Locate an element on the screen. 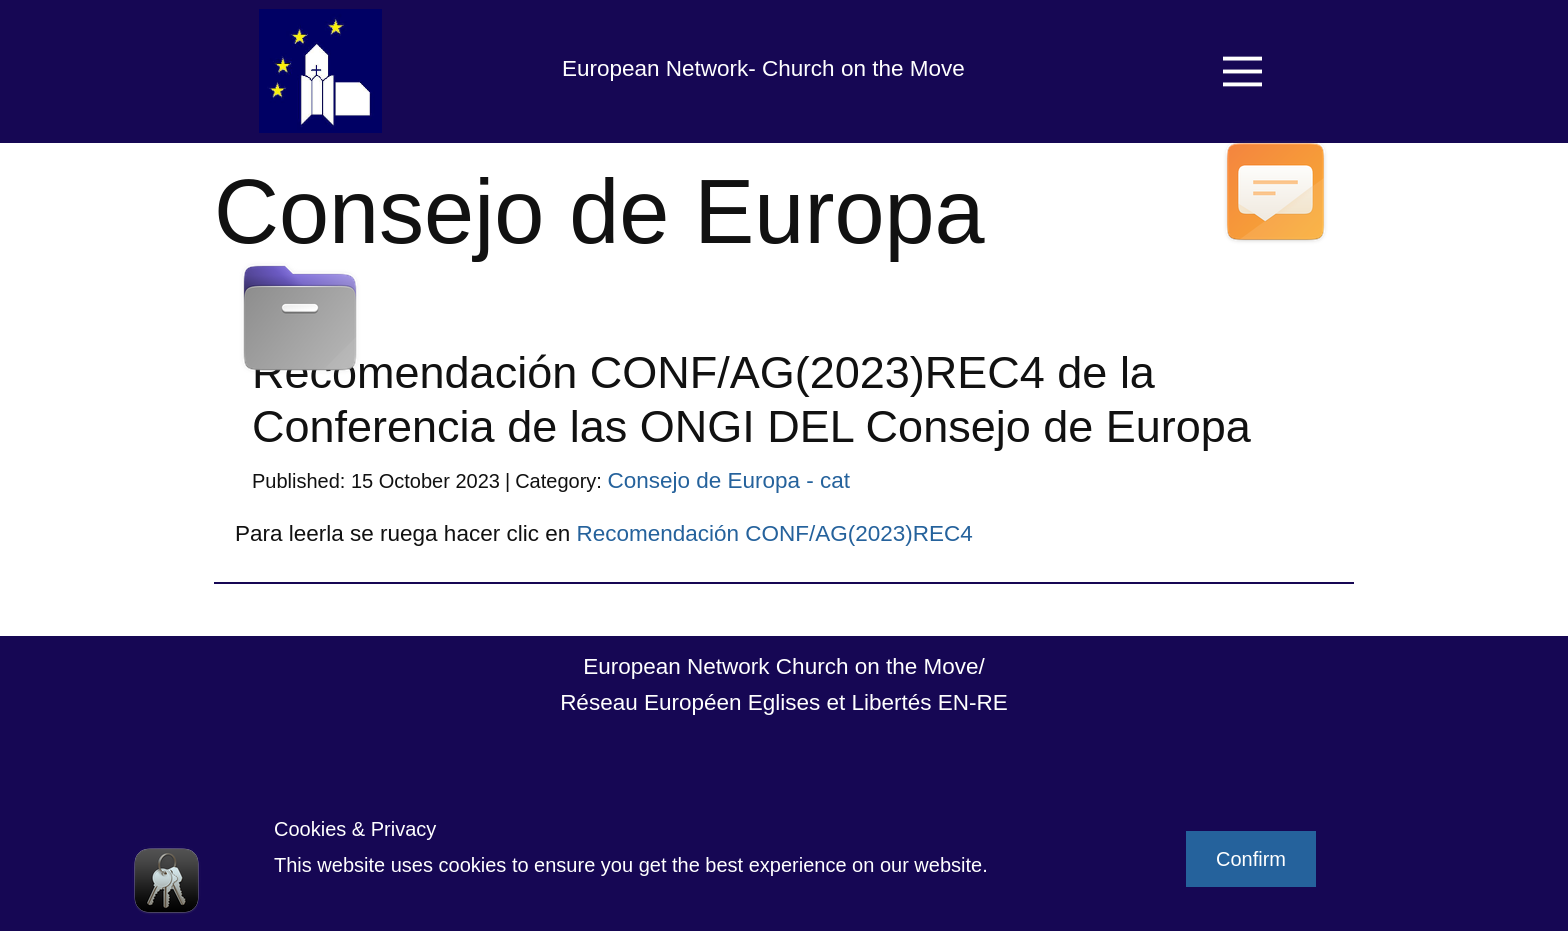 The image size is (1568, 931). open the file manager application is located at coordinates (300, 318).